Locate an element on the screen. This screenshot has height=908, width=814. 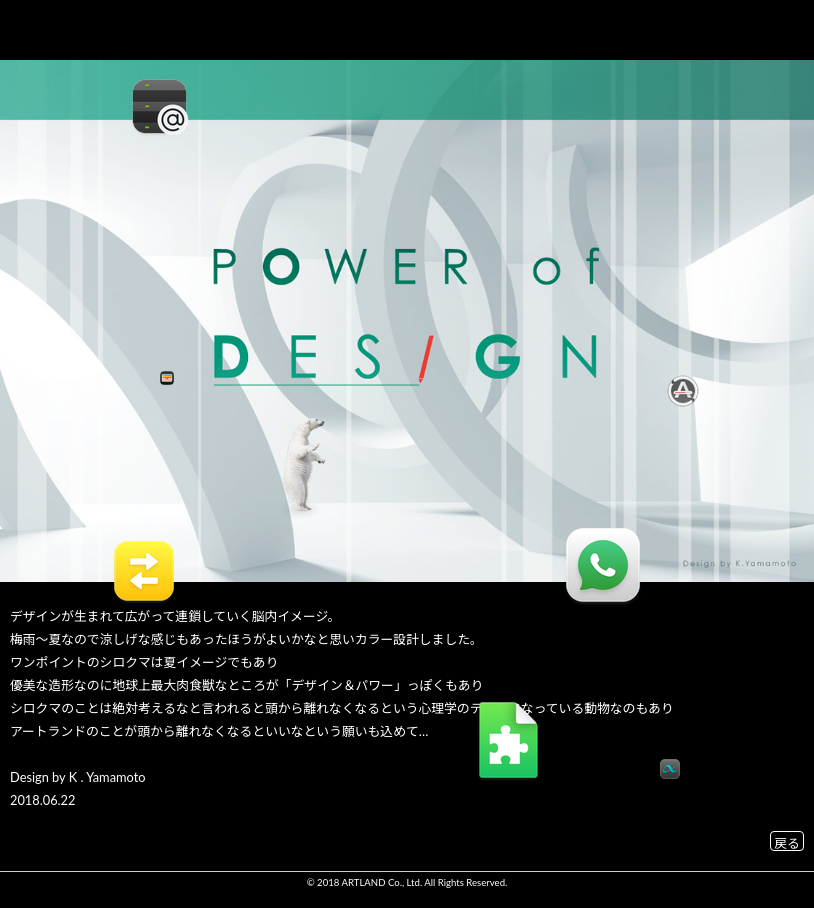
open apple wallet app is located at coordinates (167, 378).